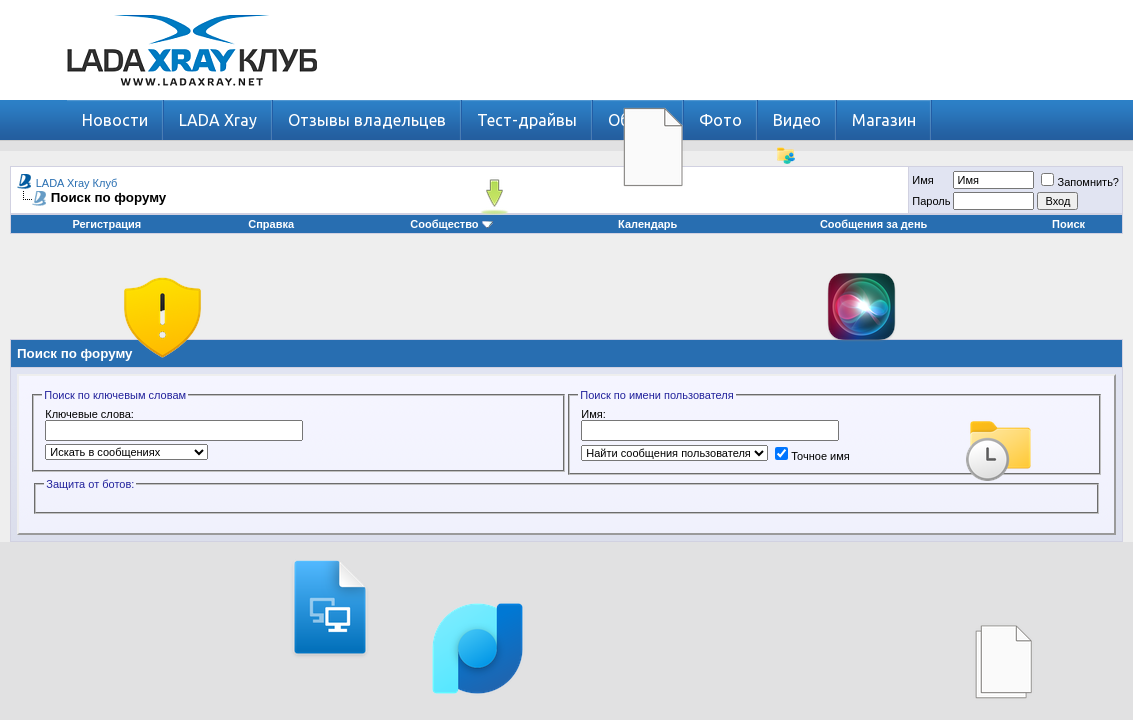 Image resolution: width=1133 pixels, height=720 pixels. Describe the element at coordinates (330, 609) in the screenshot. I see `open a remote desktop connection file` at that location.